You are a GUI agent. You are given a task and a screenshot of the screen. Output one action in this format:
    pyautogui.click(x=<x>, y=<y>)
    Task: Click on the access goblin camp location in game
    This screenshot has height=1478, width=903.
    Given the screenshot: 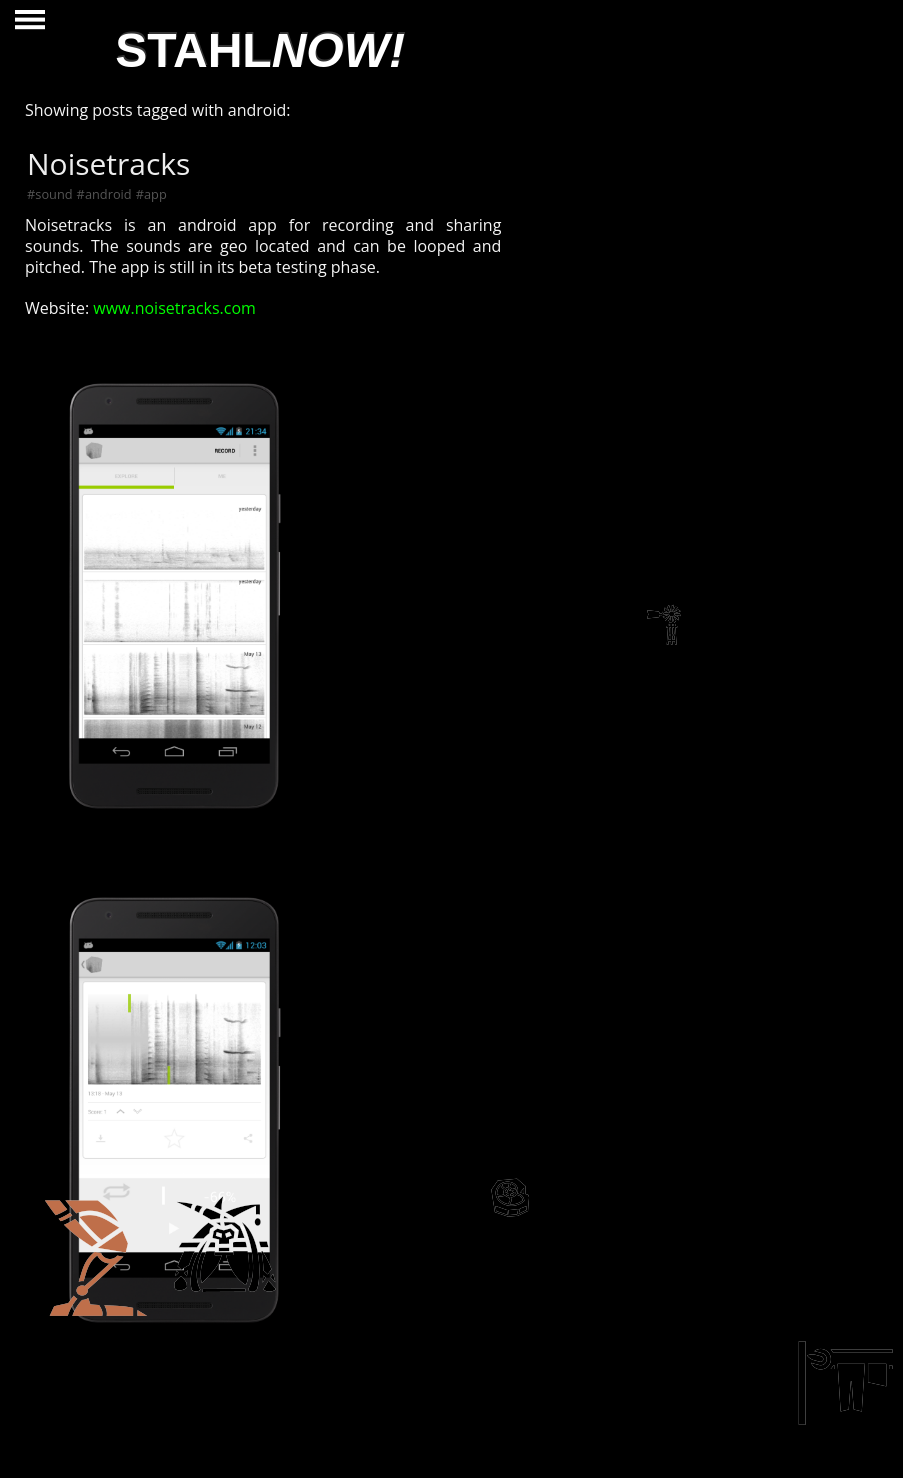 What is the action you would take?
    pyautogui.click(x=224, y=1241)
    